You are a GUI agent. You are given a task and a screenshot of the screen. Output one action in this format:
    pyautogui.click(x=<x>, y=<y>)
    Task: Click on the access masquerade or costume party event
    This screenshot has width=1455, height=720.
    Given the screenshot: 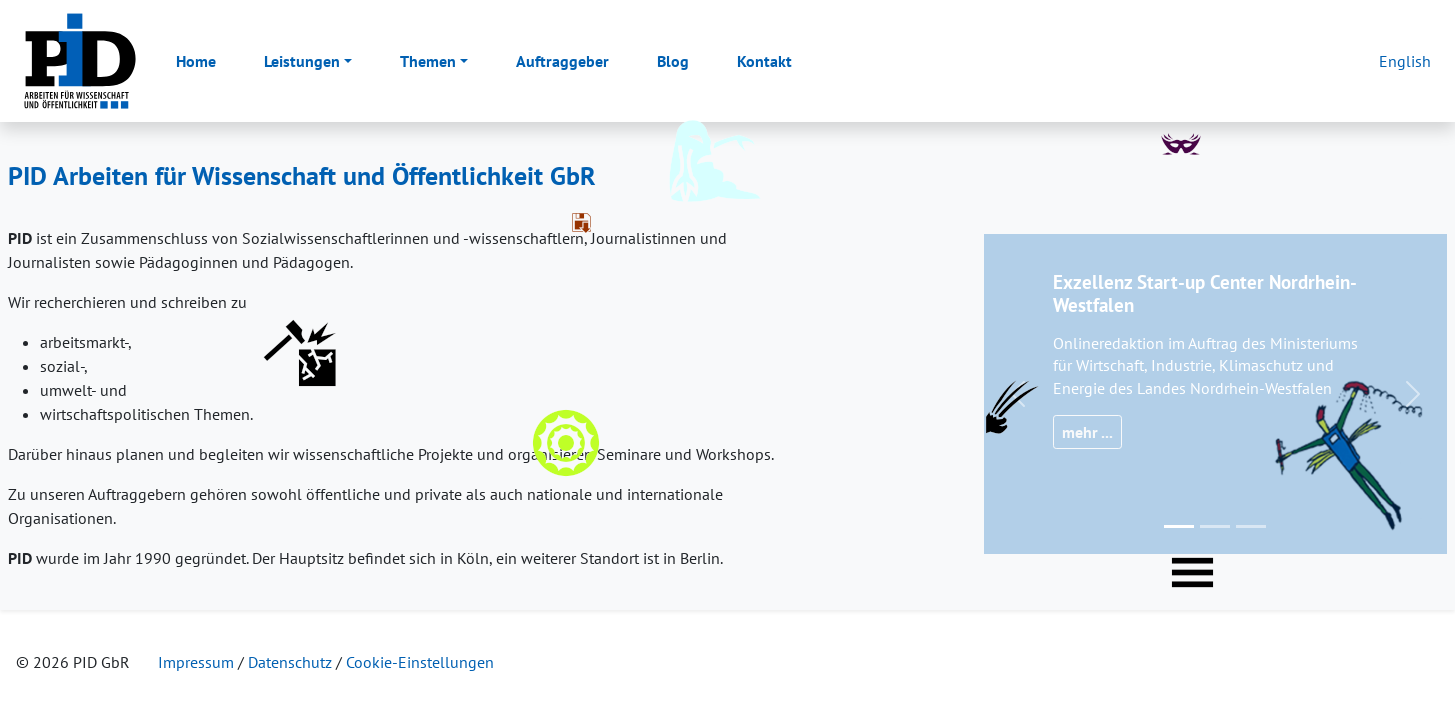 What is the action you would take?
    pyautogui.click(x=1181, y=144)
    